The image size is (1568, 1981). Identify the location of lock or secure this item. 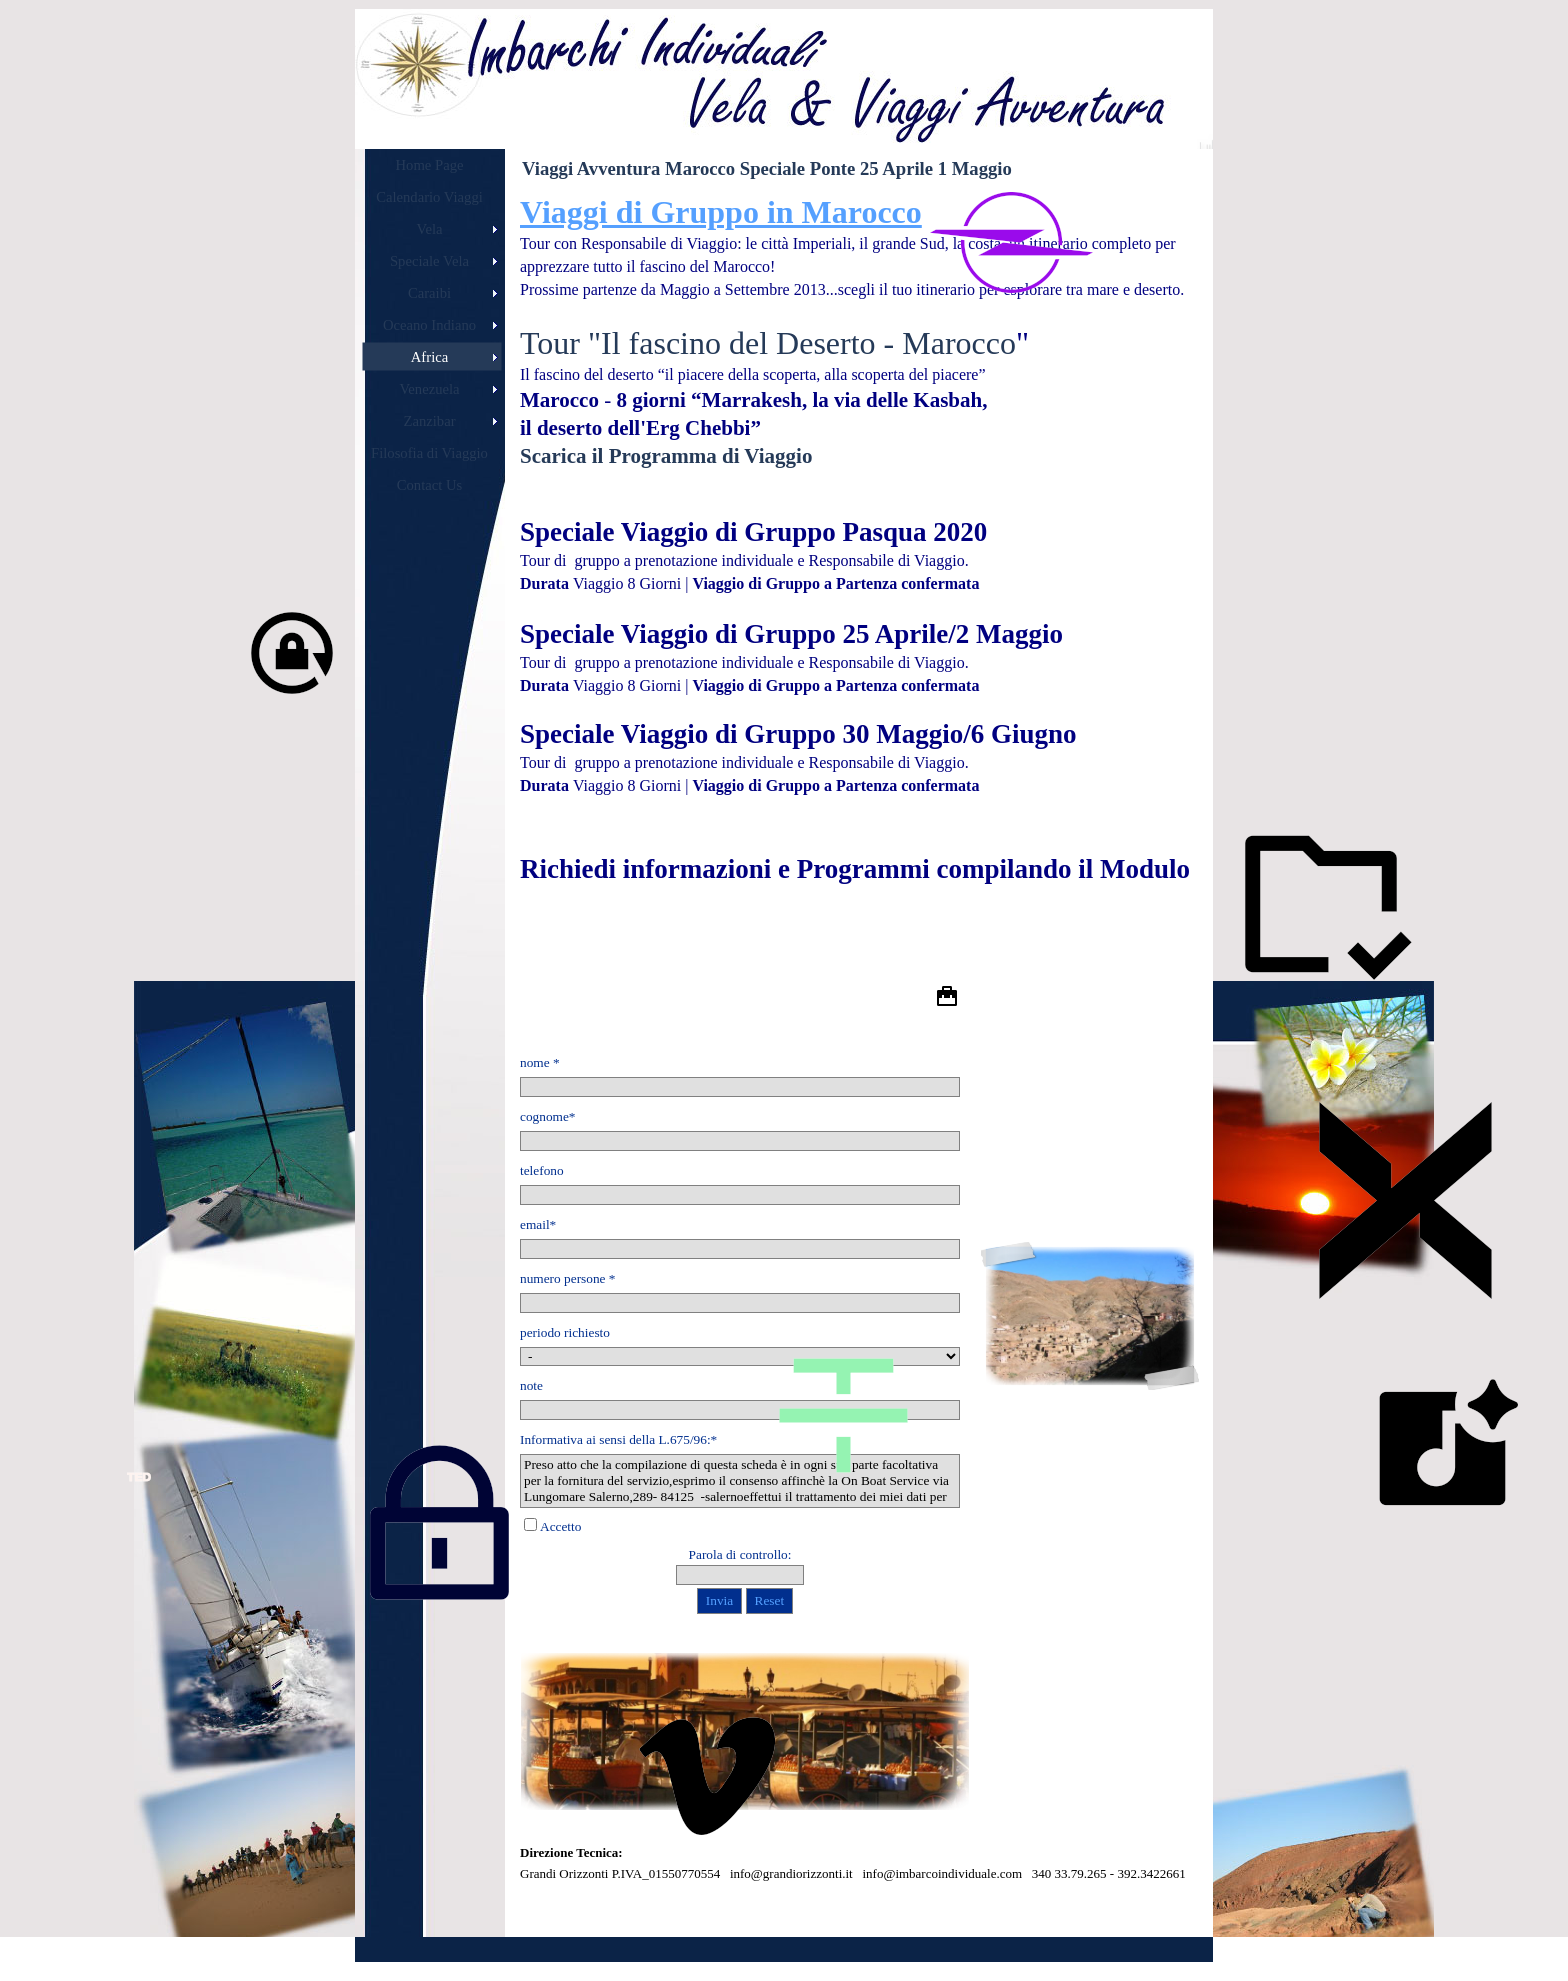
(439, 1522).